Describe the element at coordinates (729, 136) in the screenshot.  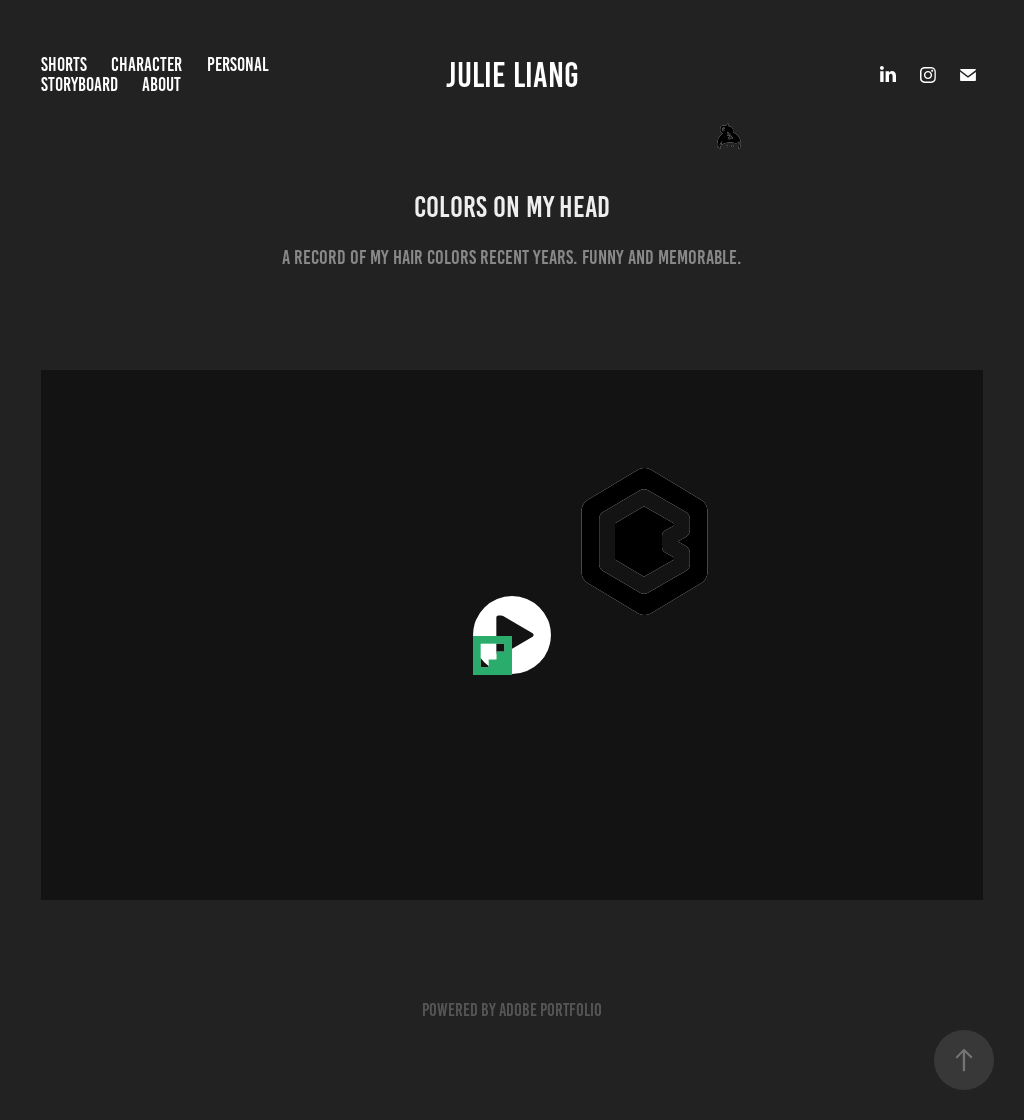
I see `open keybase app` at that location.